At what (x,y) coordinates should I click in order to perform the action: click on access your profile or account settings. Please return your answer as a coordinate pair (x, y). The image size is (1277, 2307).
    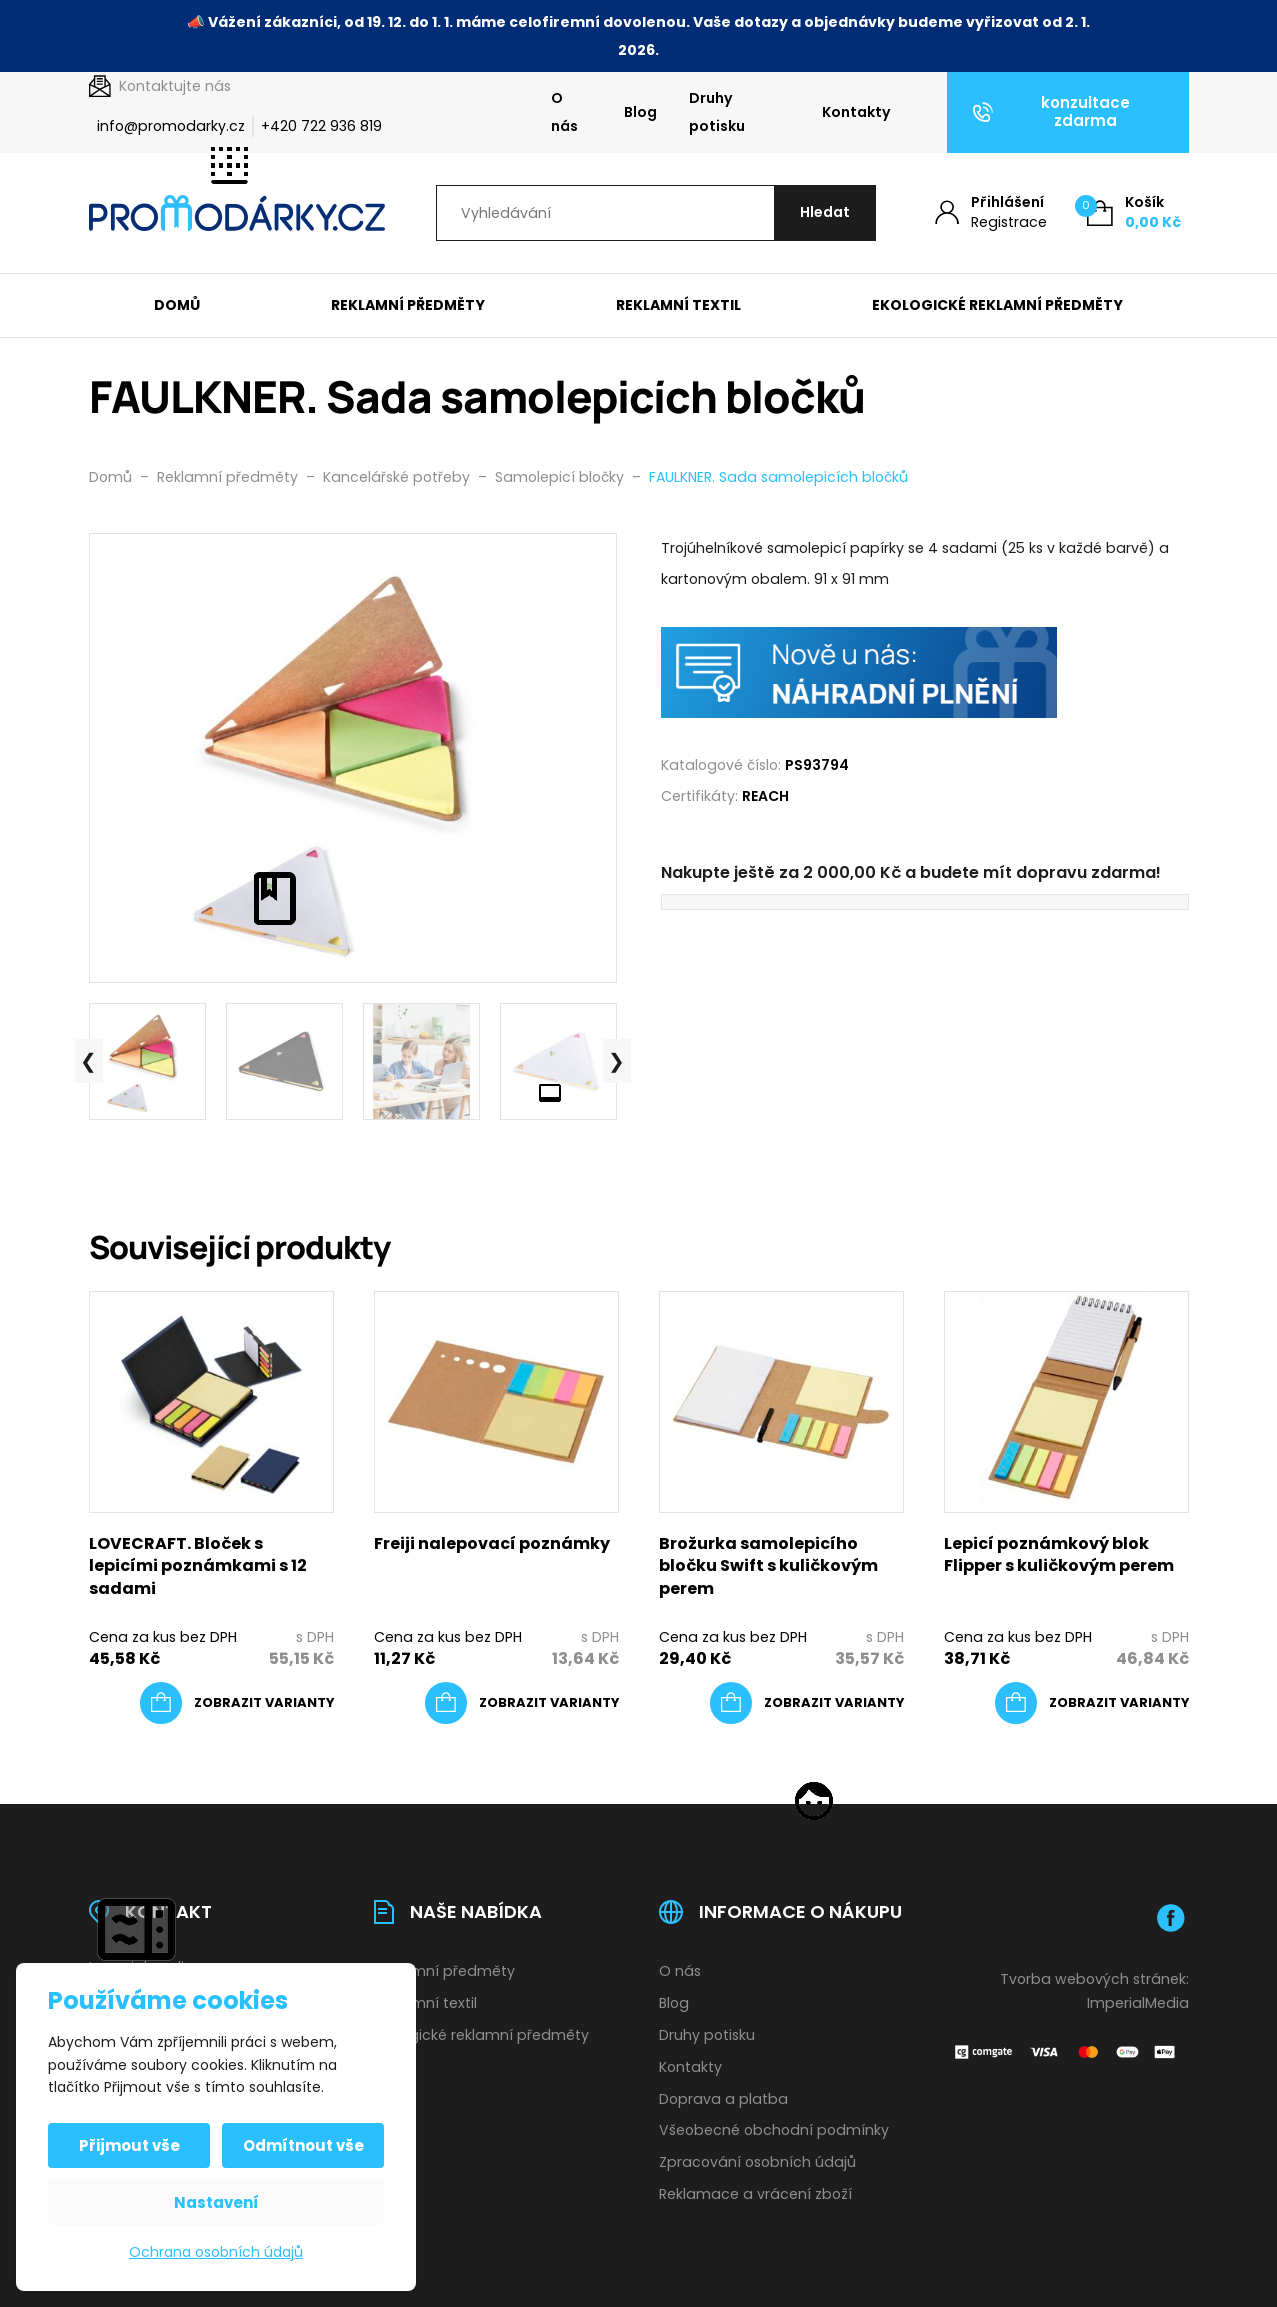
    Looking at the image, I should click on (814, 1801).